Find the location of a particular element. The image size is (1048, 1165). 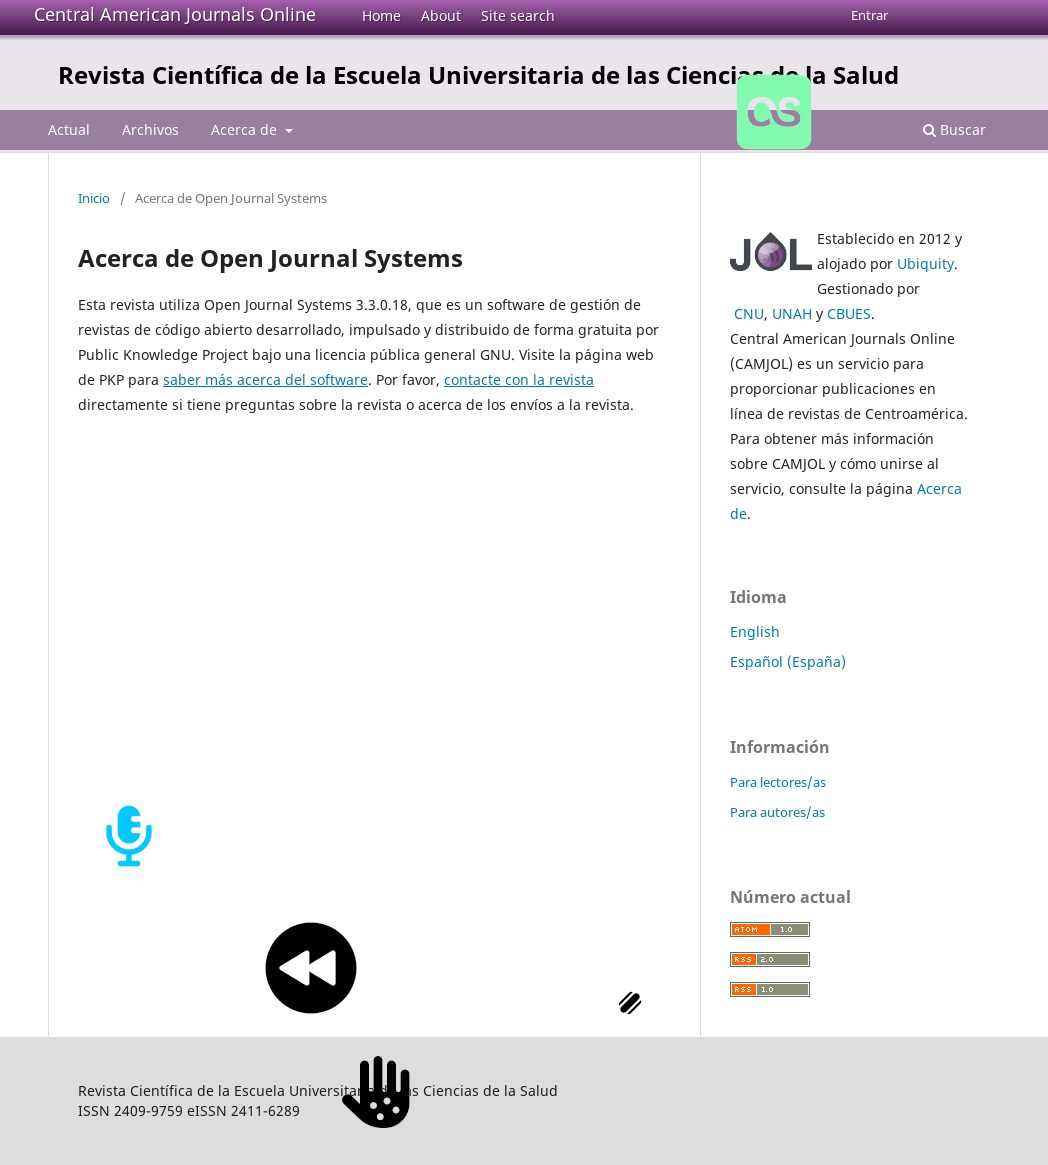

food category or restaurant section is located at coordinates (630, 1003).